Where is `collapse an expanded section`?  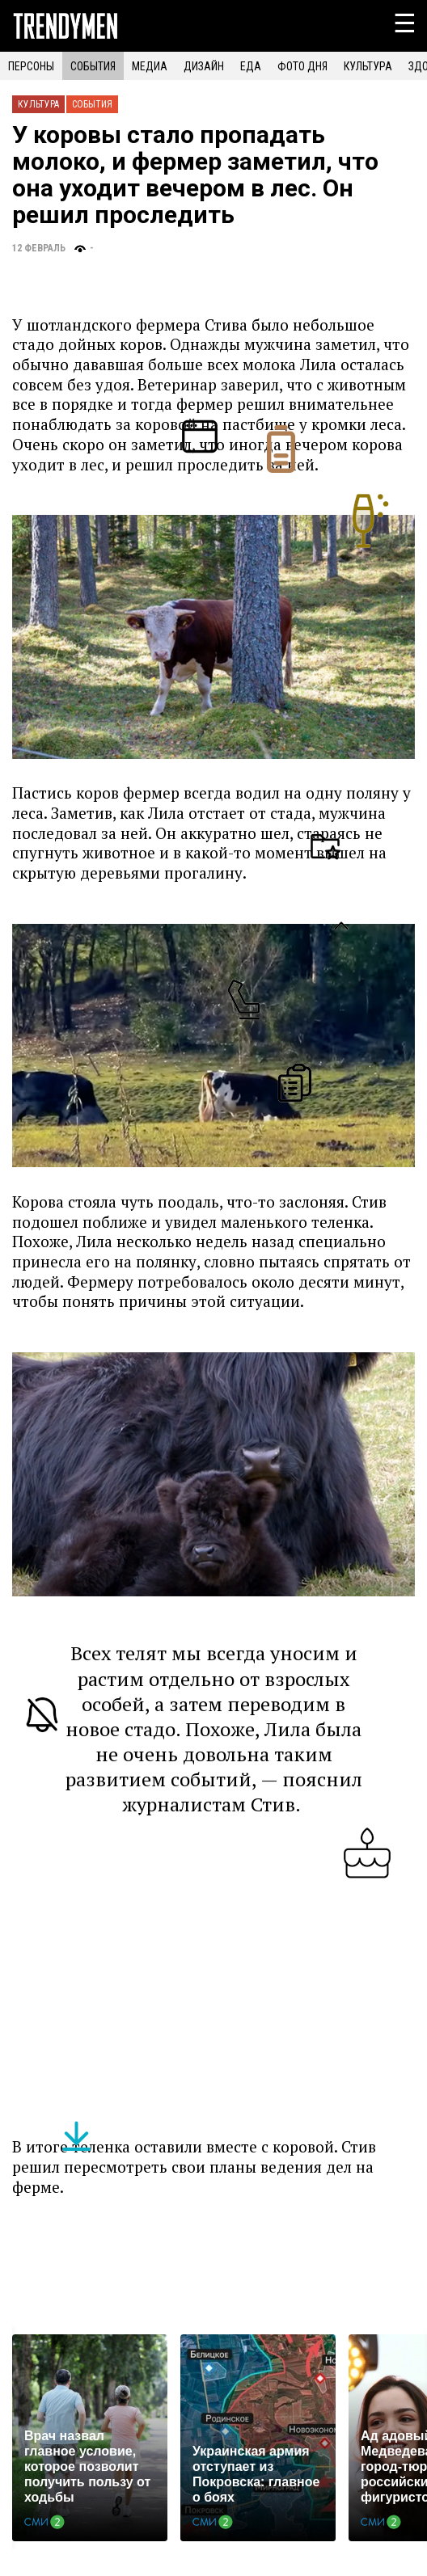
collapse an expanded section is located at coordinates (341, 926).